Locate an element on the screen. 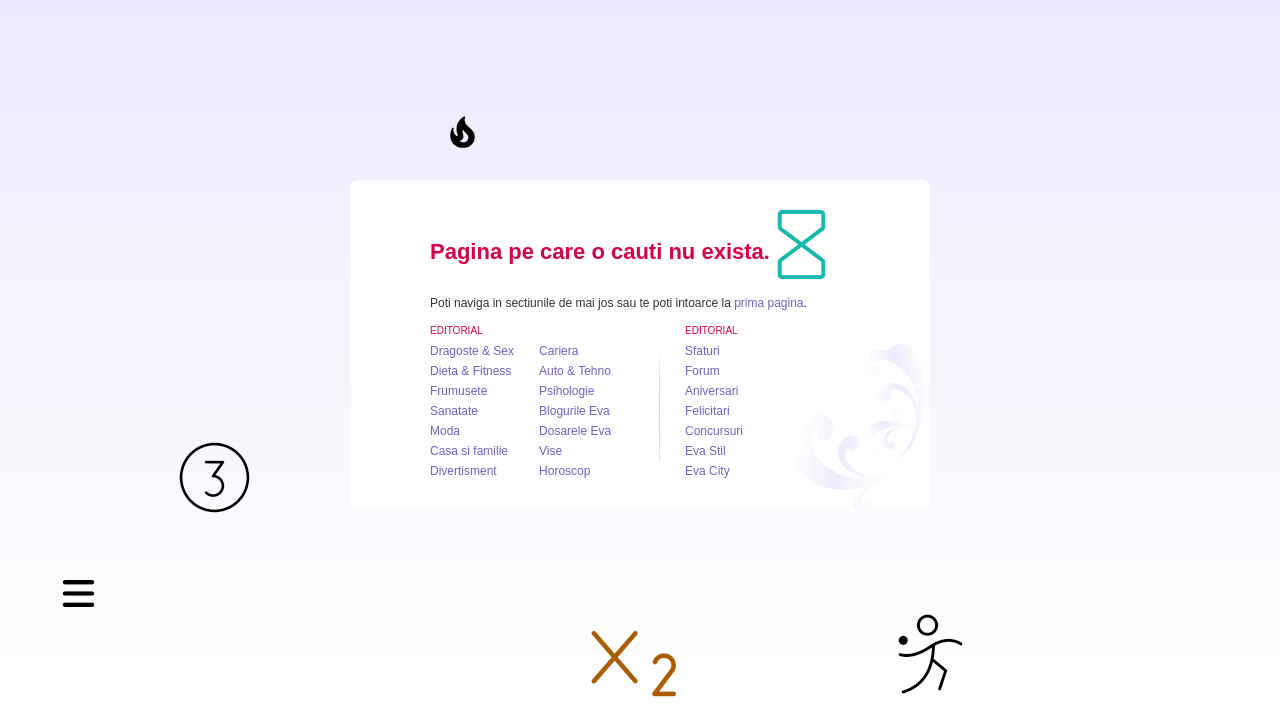 Image resolution: width=1280 pixels, height=720 pixels. indicates step three in a multi-step process is located at coordinates (214, 477).